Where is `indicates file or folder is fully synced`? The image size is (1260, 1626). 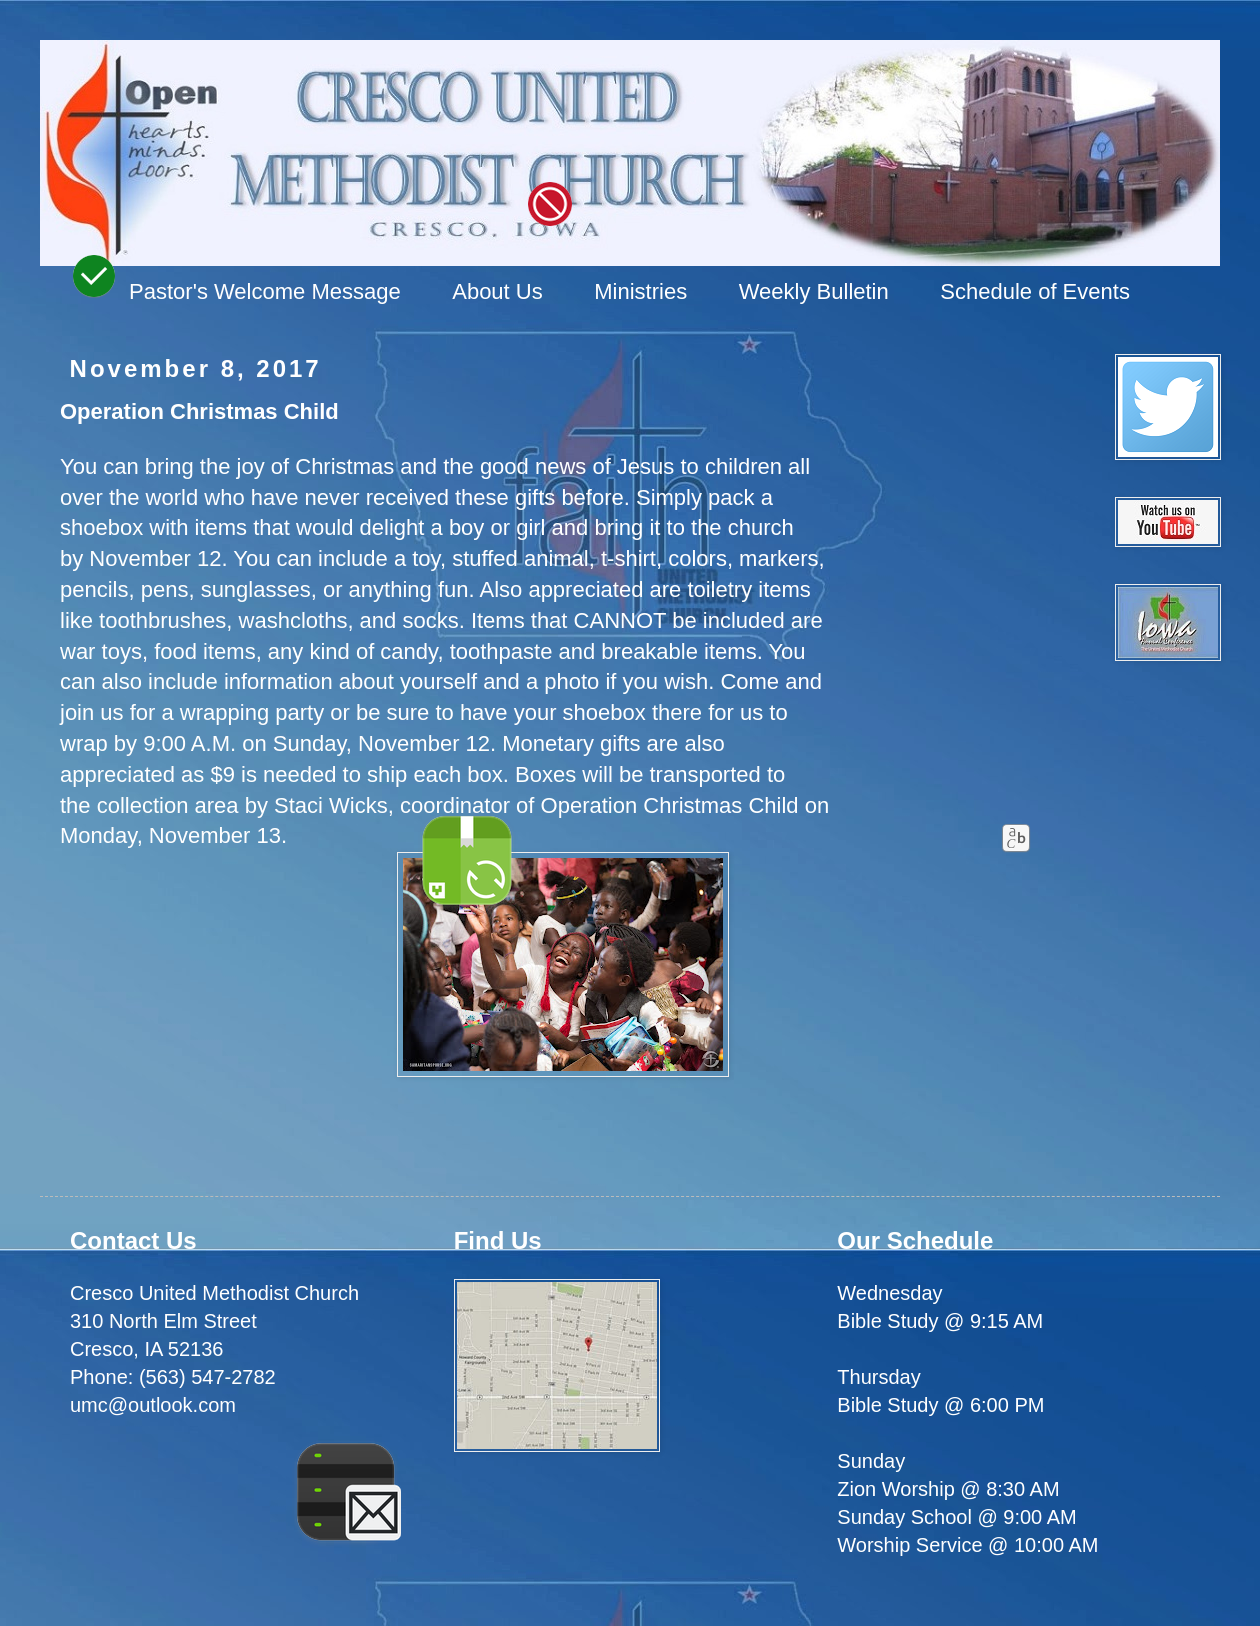
indicates file or folder is fully synced is located at coordinates (94, 276).